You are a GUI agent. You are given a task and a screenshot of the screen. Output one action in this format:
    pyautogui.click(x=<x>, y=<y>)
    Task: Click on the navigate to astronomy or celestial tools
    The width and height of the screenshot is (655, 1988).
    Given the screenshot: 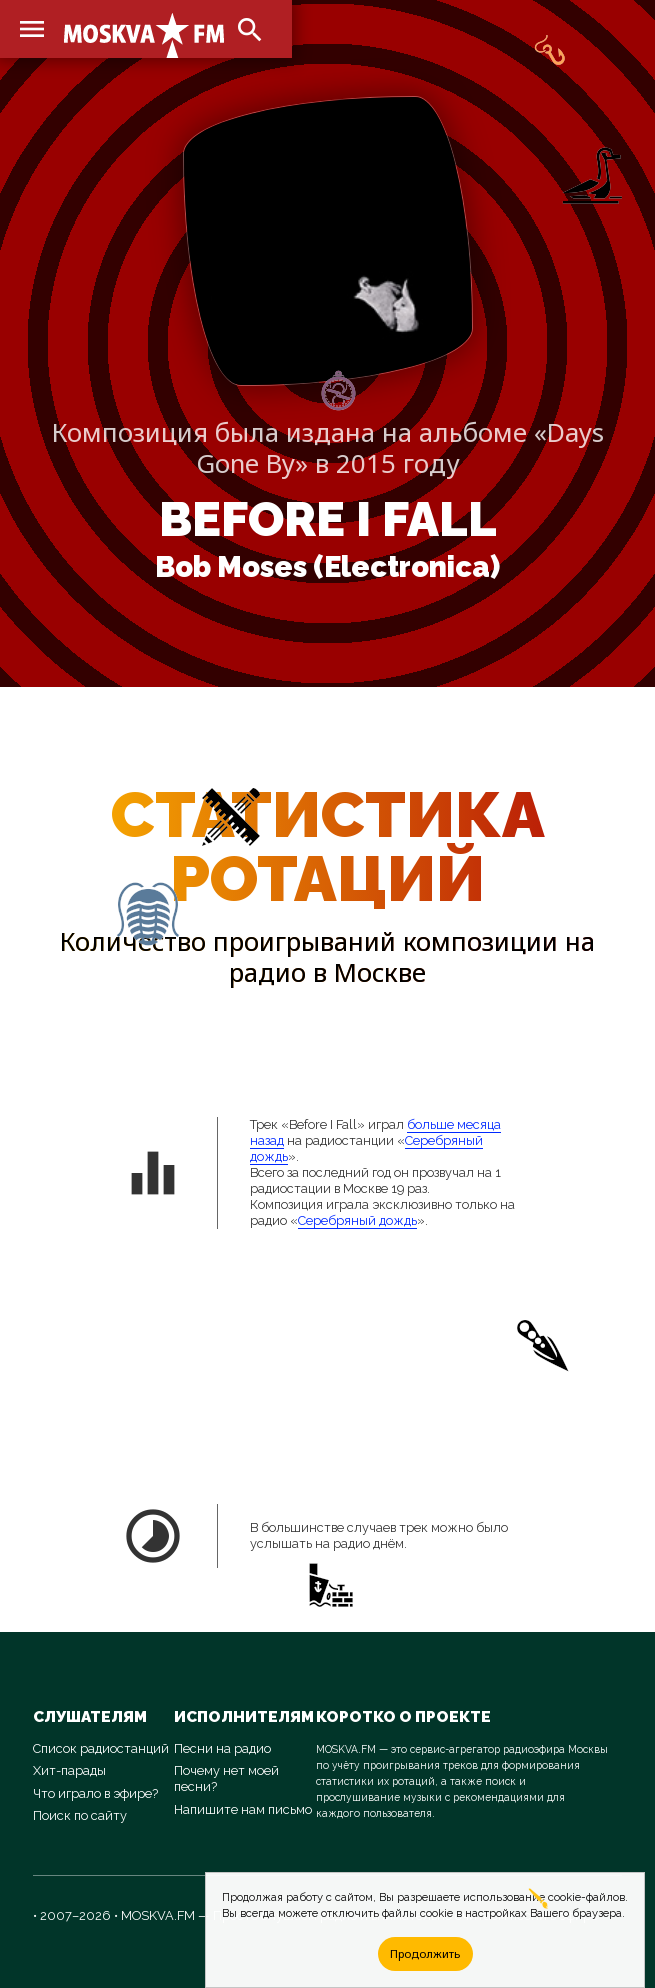 What is the action you would take?
    pyautogui.click(x=338, y=390)
    